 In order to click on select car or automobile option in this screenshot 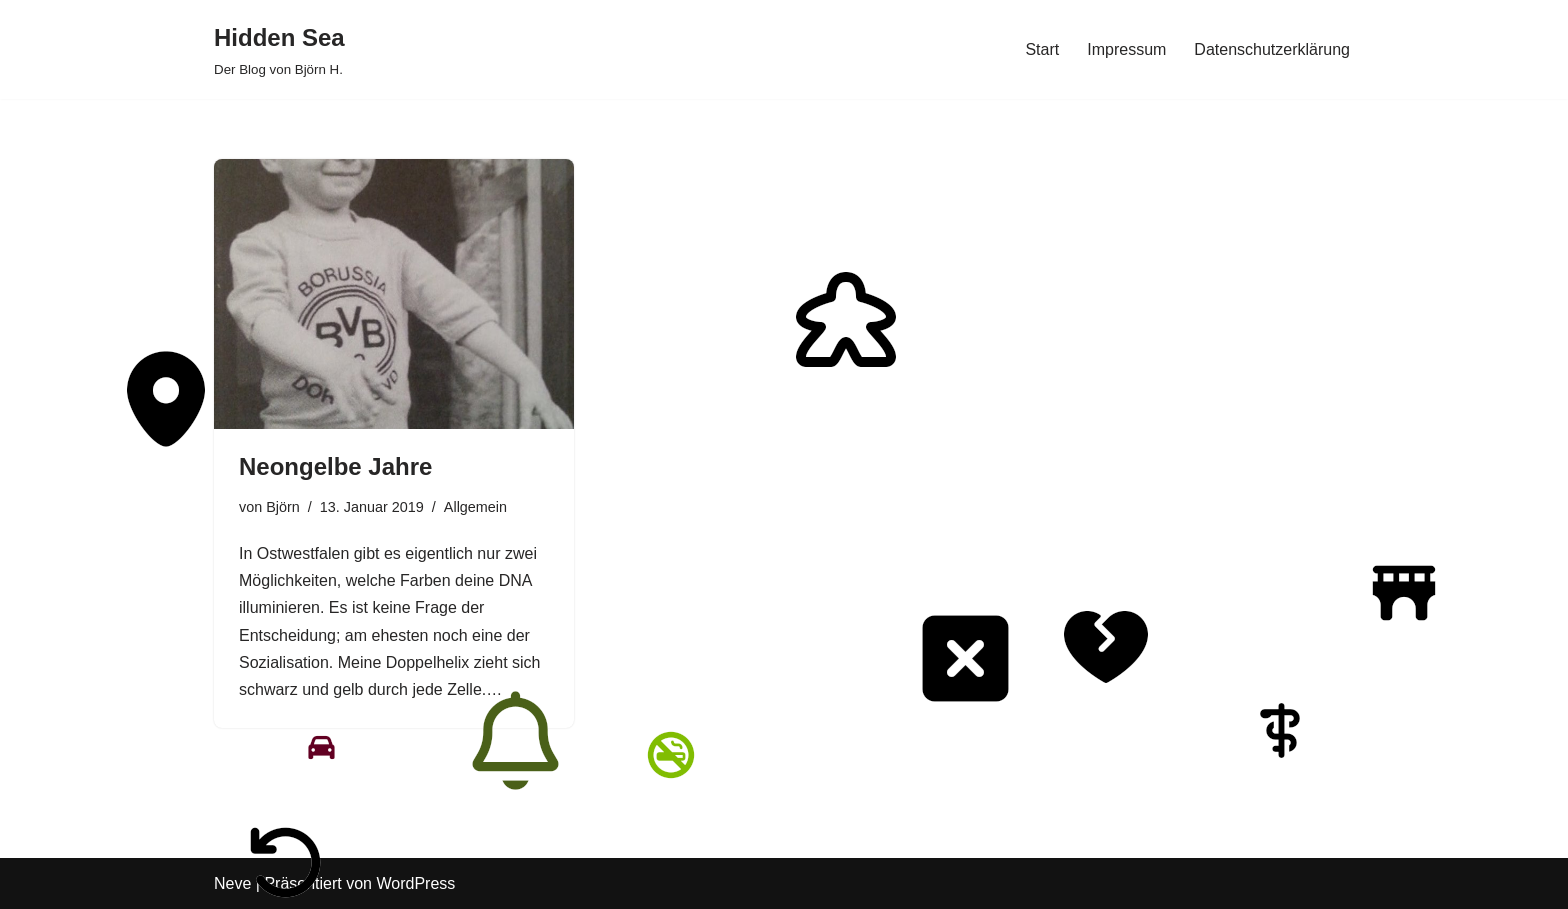, I will do `click(321, 747)`.